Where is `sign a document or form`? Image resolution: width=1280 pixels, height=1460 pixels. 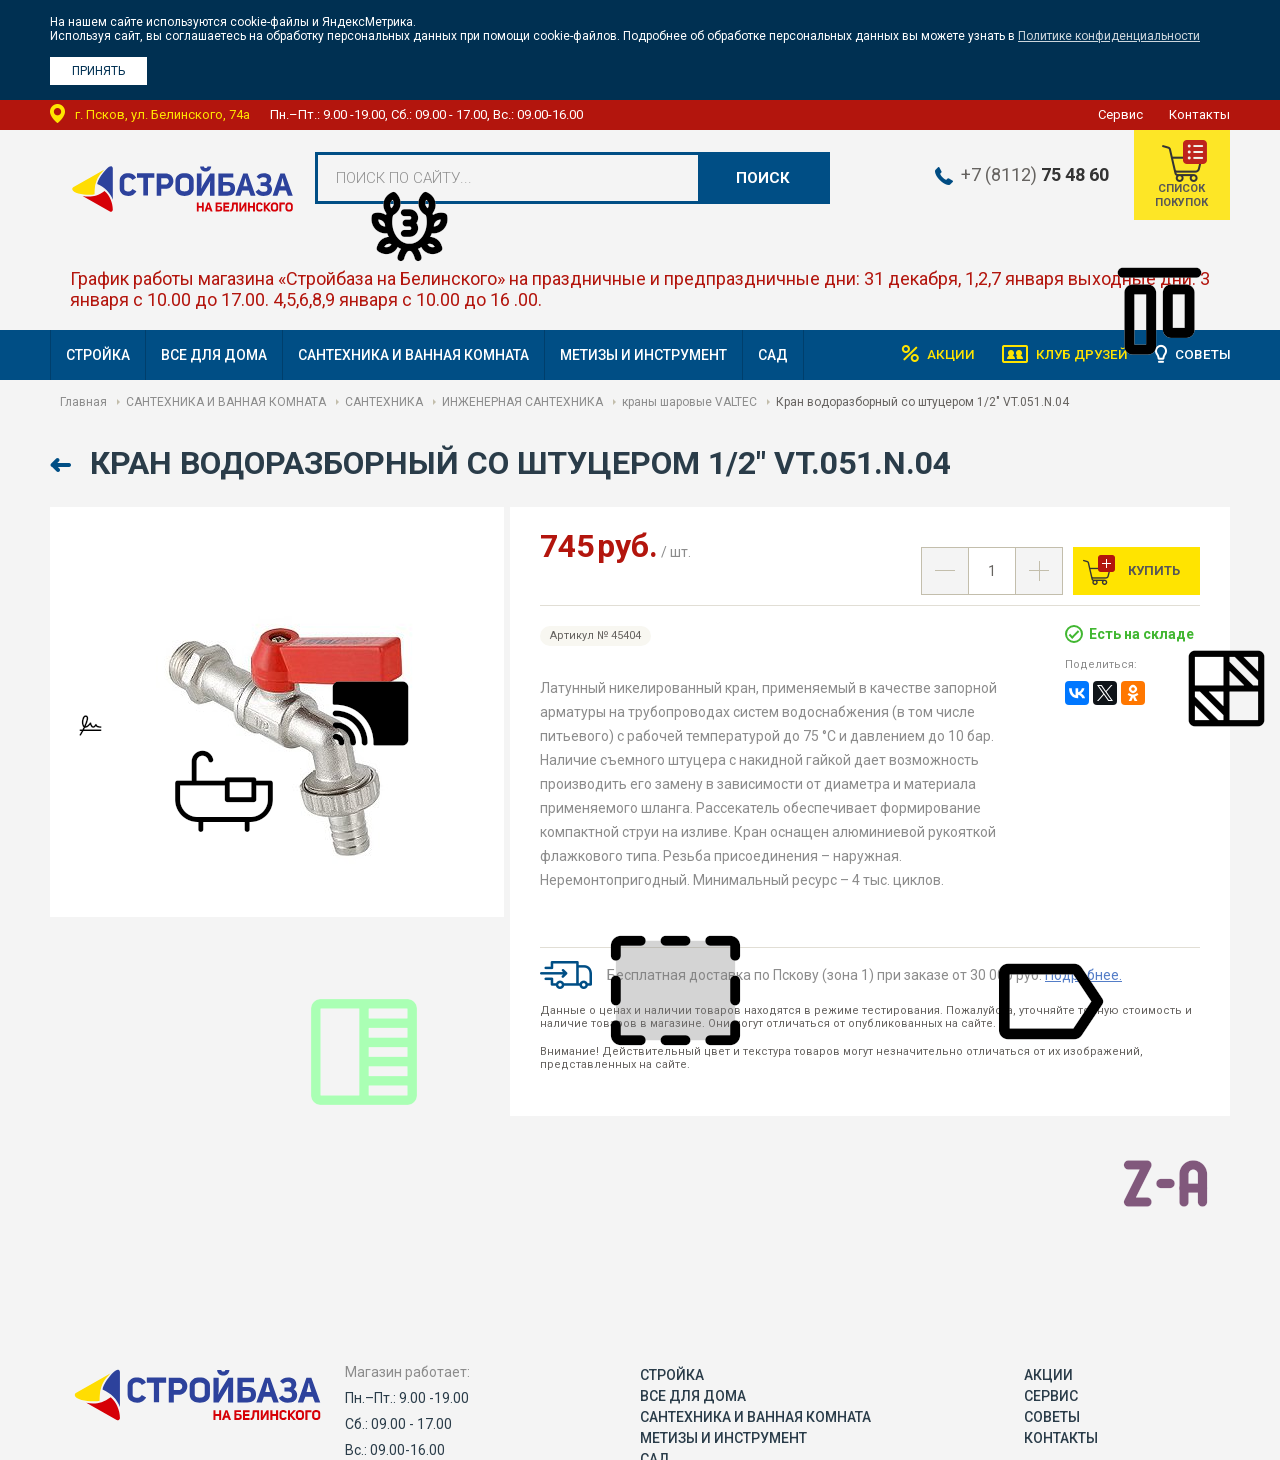 sign a document or form is located at coordinates (90, 725).